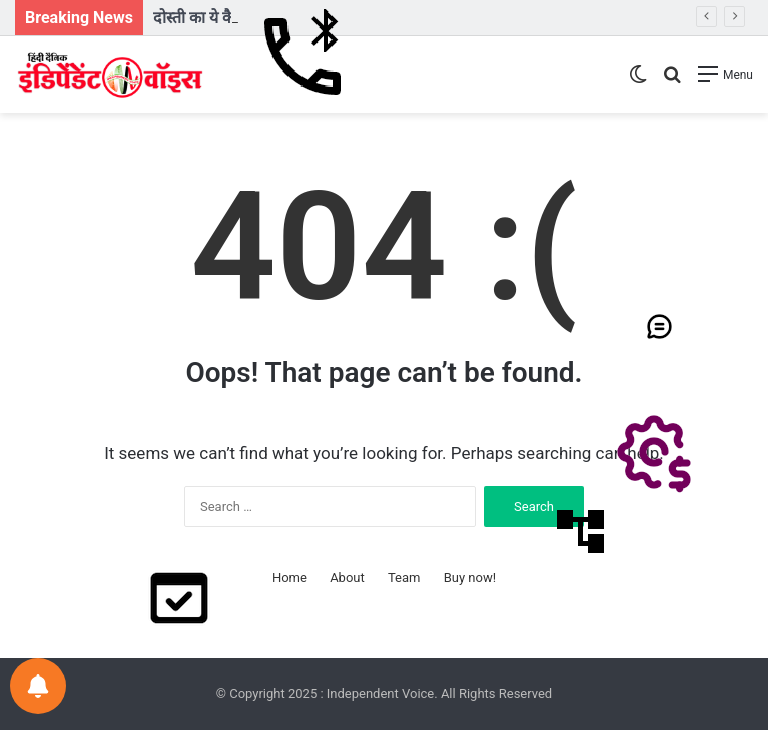 This screenshot has width=768, height=730. Describe the element at coordinates (302, 56) in the screenshot. I see `indicates an active call using bluetooth speaker` at that location.